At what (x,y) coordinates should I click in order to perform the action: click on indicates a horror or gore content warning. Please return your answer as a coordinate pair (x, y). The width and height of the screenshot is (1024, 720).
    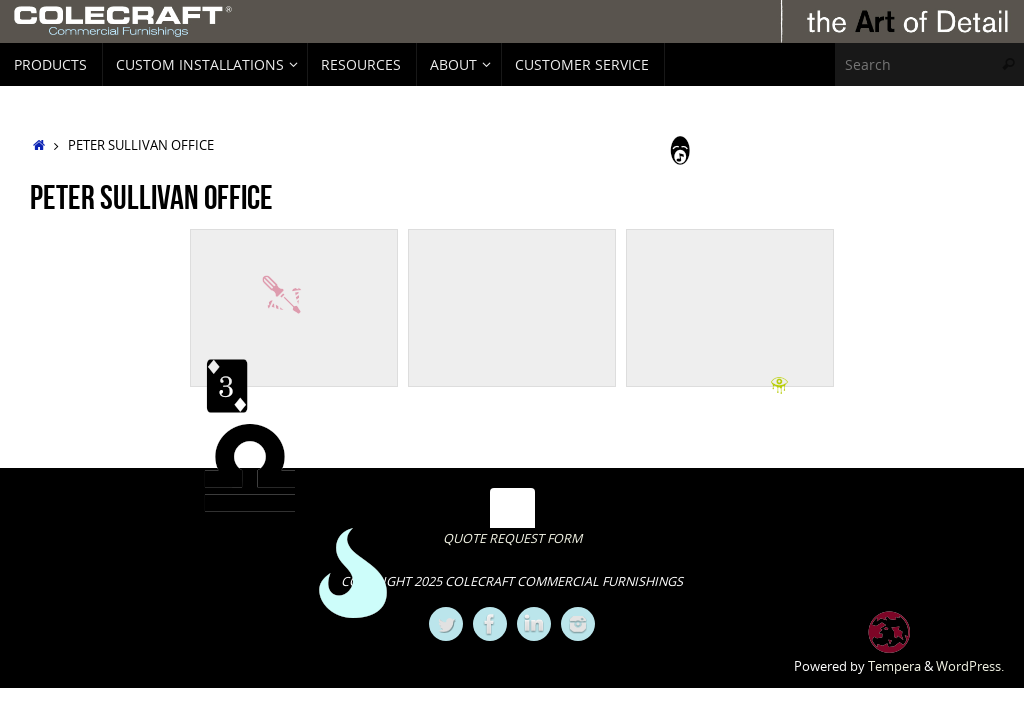
    Looking at the image, I should click on (779, 385).